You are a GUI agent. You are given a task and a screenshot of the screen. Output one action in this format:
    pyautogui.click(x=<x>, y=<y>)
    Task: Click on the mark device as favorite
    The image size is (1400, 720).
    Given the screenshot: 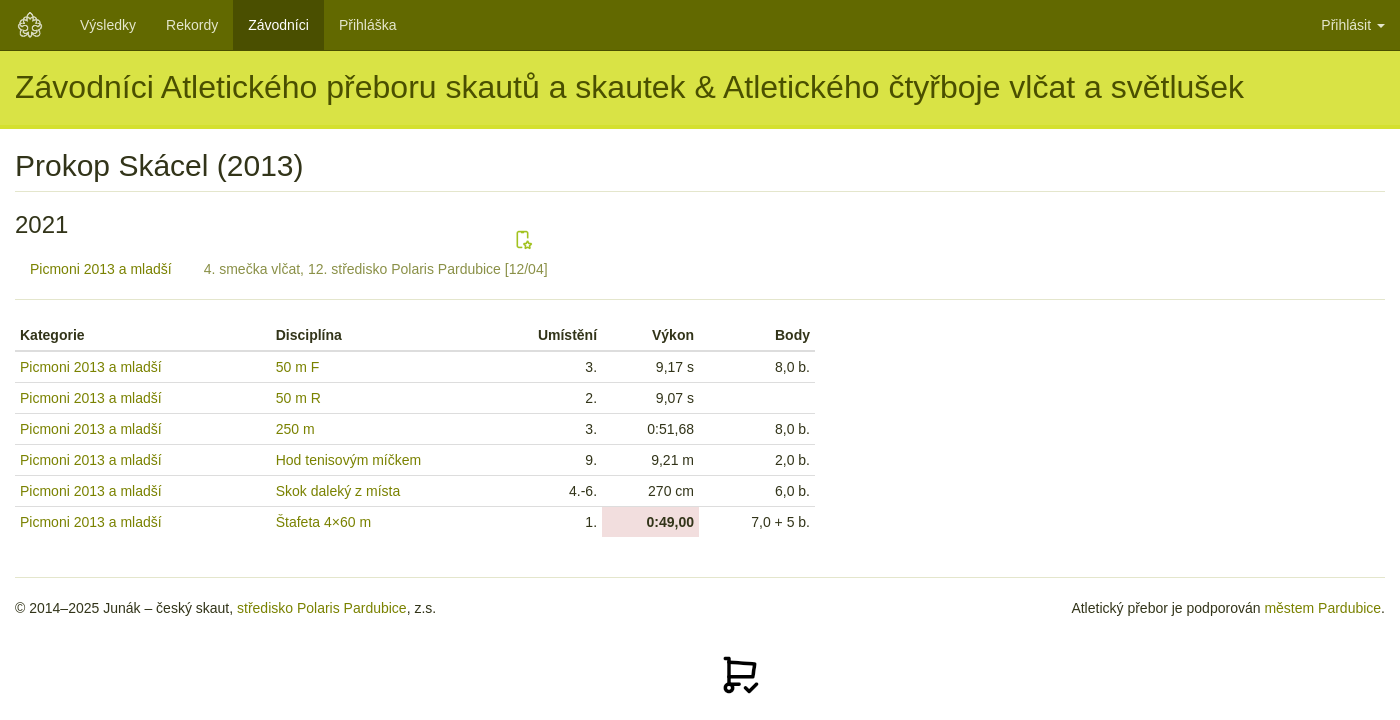 What is the action you would take?
    pyautogui.click(x=522, y=239)
    